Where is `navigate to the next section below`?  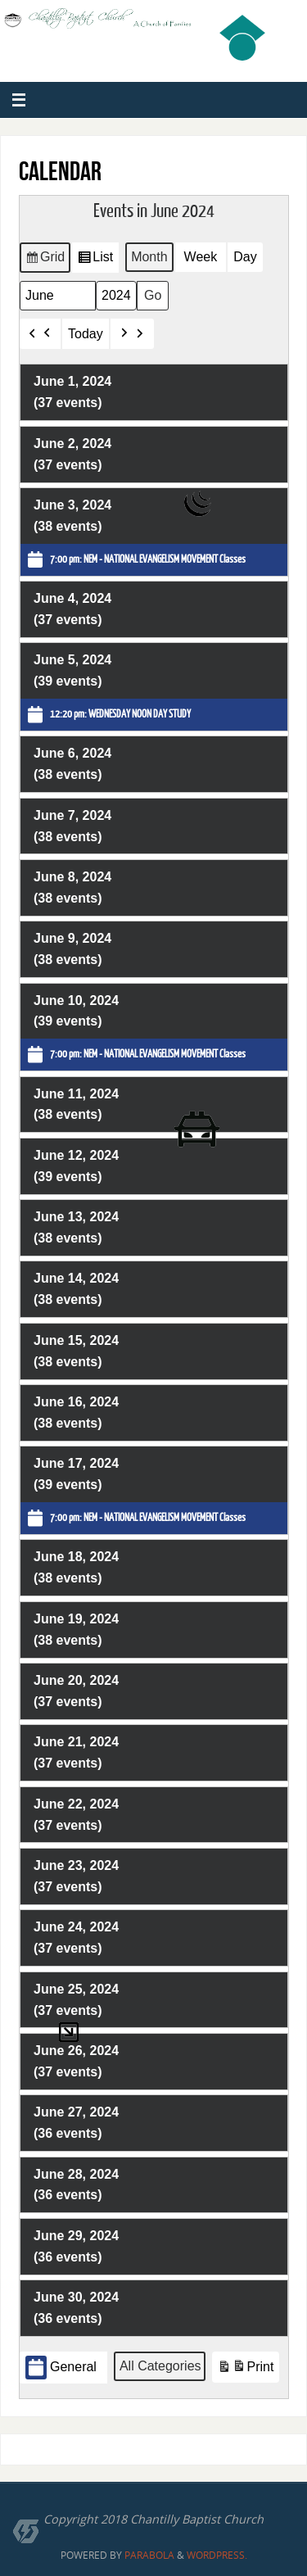
navigate to the next section below is located at coordinates (69, 2032).